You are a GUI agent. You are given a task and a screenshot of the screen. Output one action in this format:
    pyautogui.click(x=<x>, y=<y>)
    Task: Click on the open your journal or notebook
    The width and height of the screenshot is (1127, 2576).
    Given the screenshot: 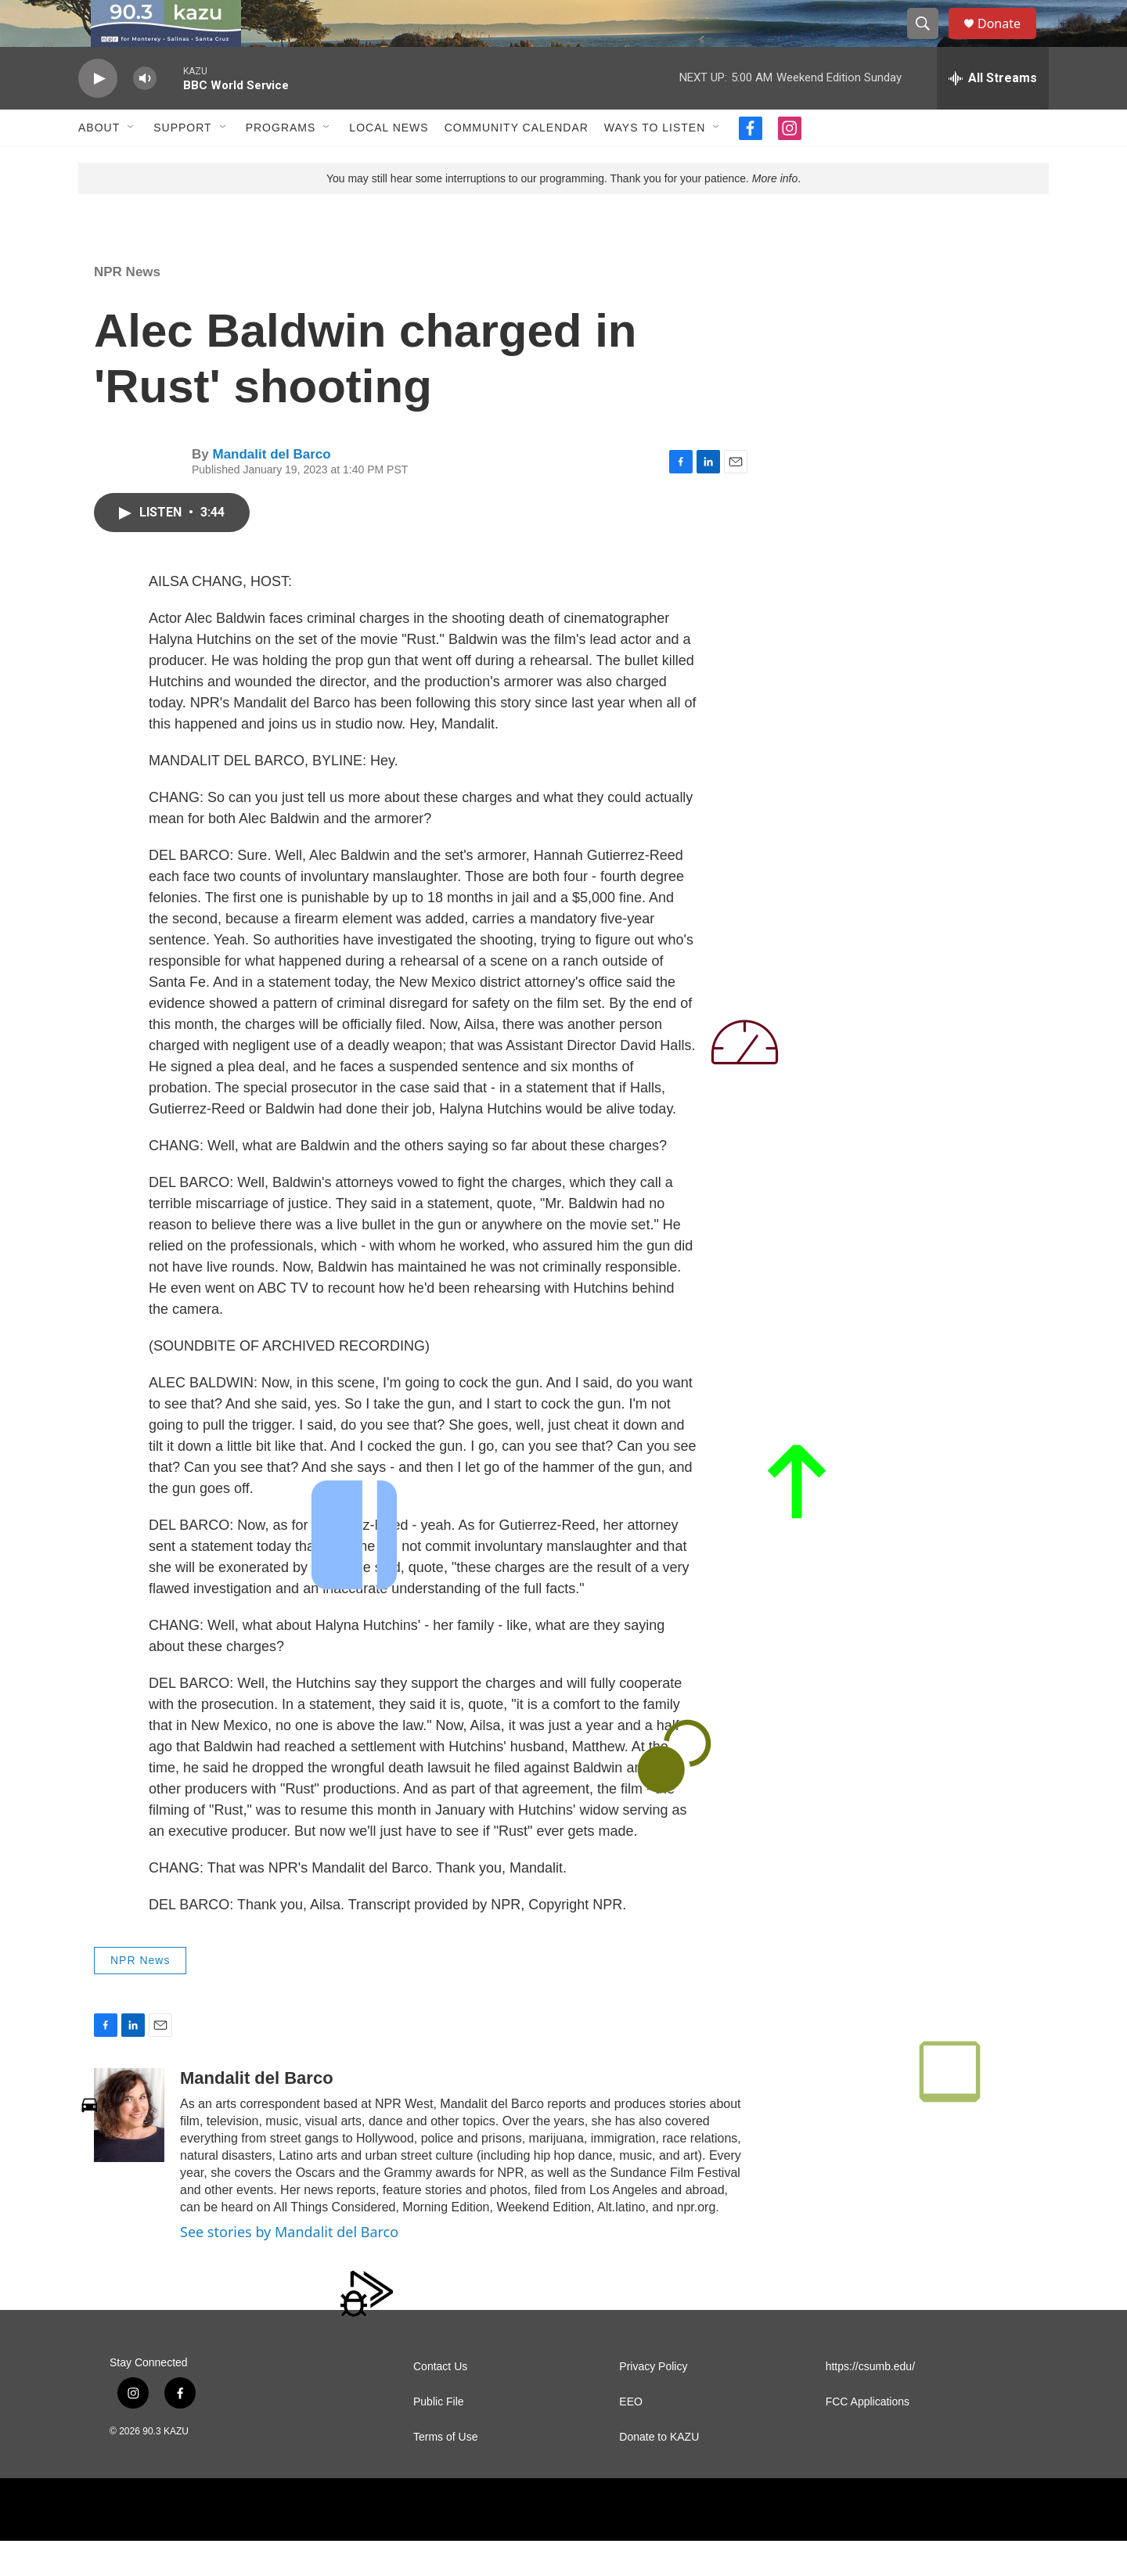 What is the action you would take?
    pyautogui.click(x=354, y=1534)
    